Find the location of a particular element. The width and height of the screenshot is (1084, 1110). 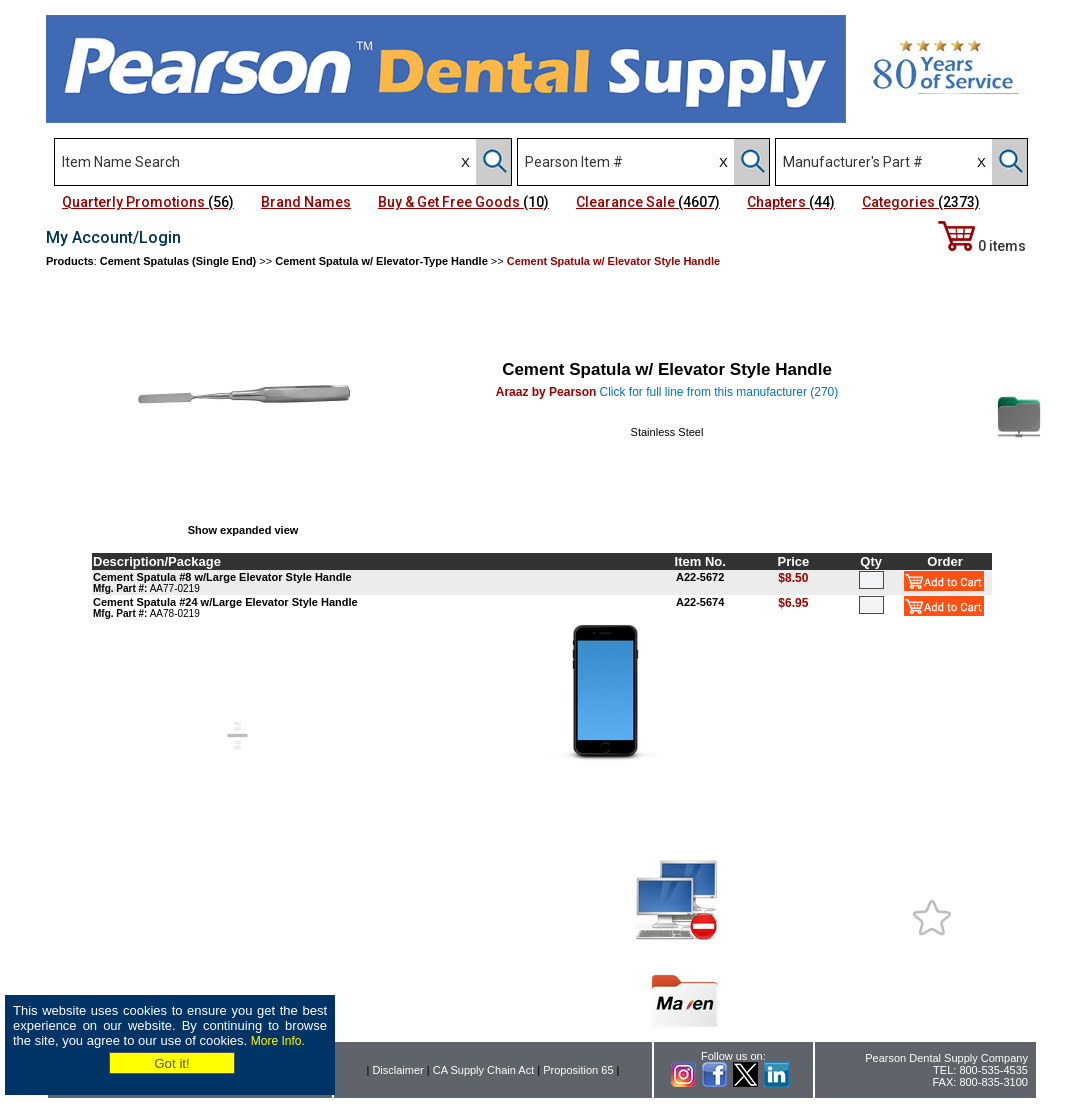

indicates network connection error is located at coordinates (676, 900).